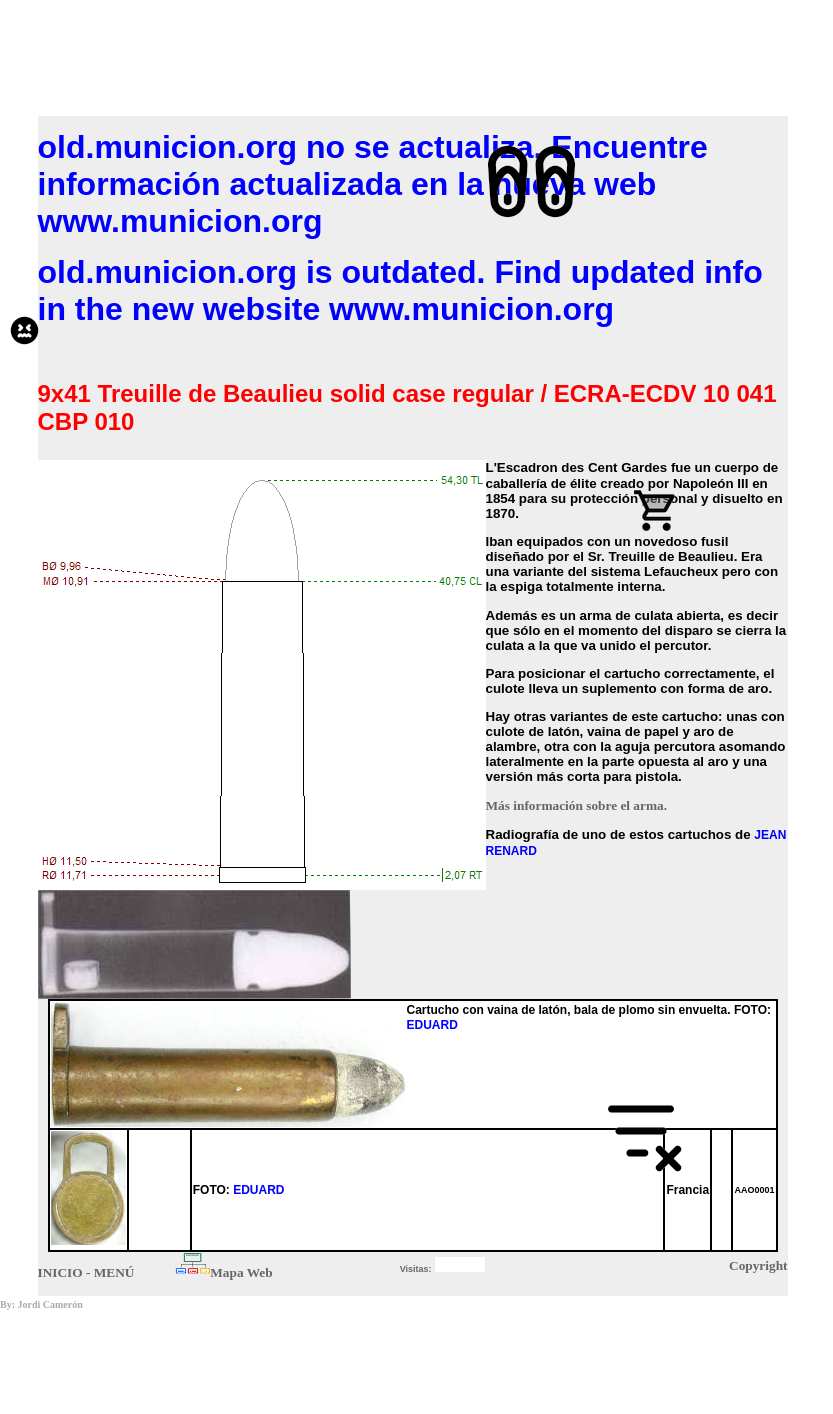 The image size is (833, 1414). Describe the element at coordinates (24, 330) in the screenshot. I see `express frustration or anger reaction` at that location.